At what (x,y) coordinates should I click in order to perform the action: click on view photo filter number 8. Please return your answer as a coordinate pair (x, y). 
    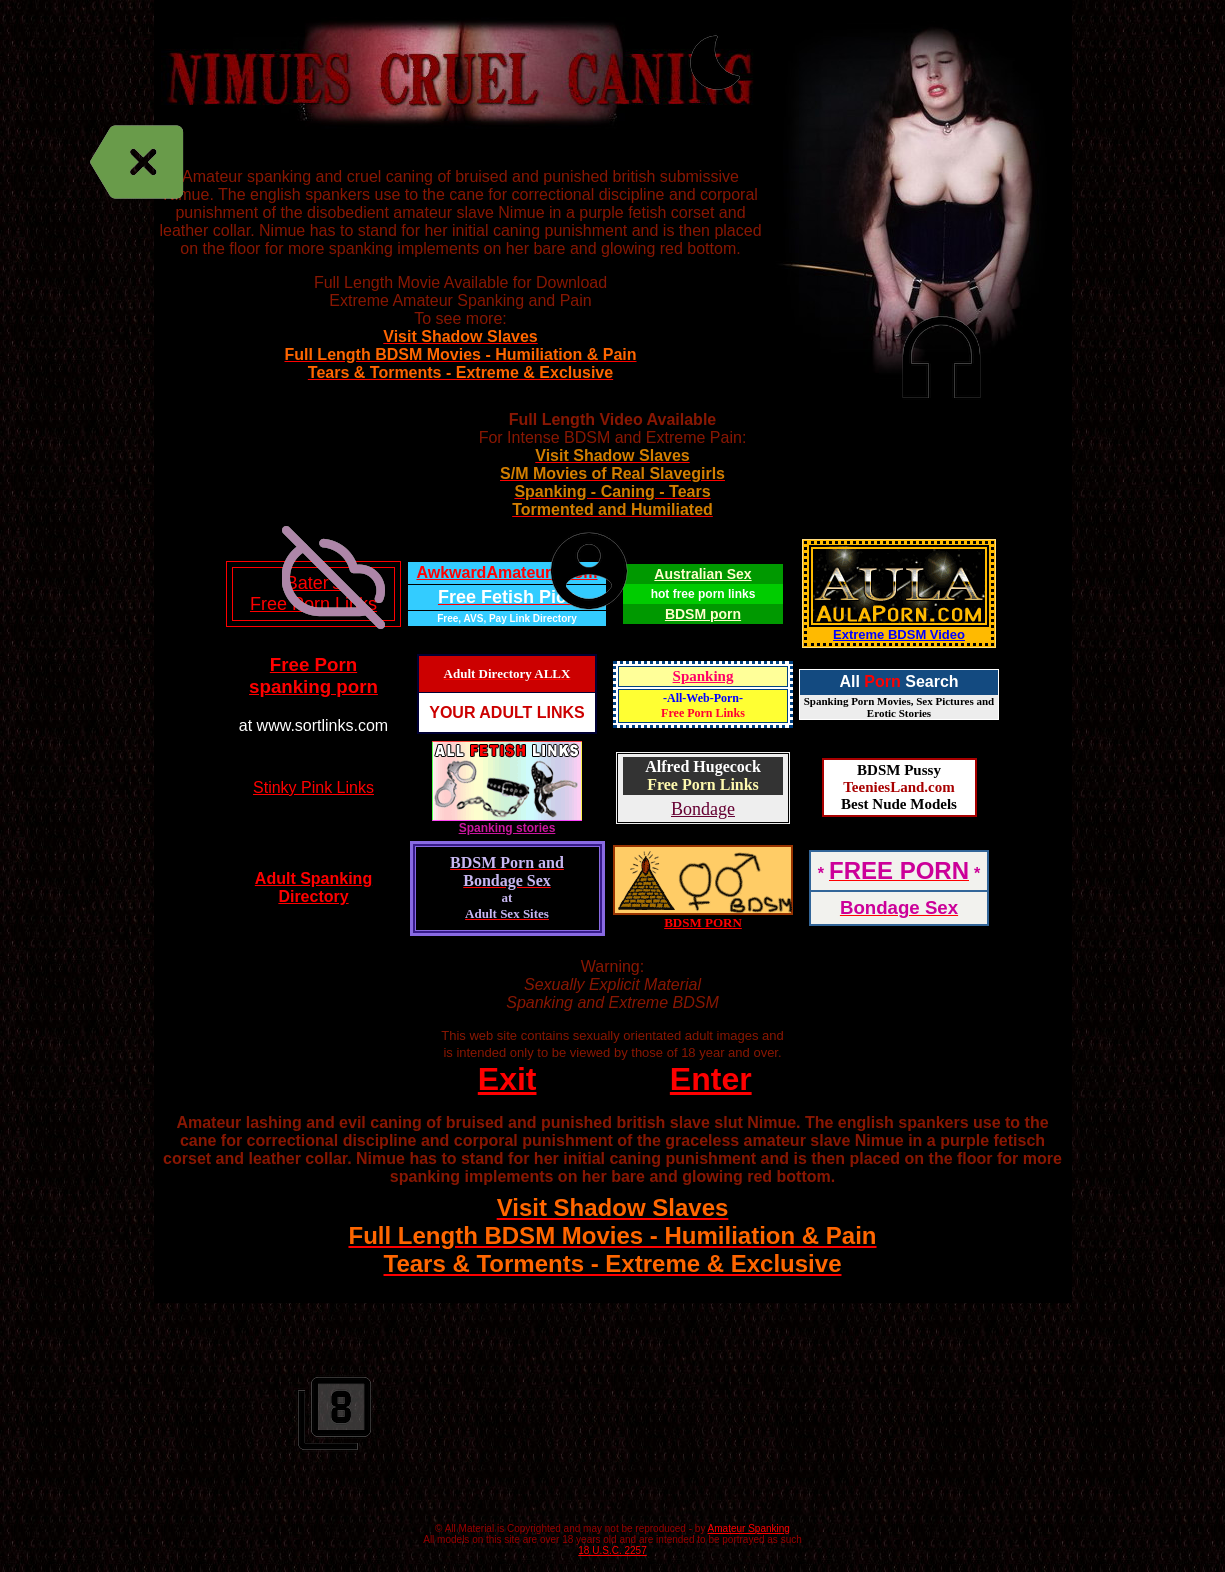
    Looking at the image, I should click on (334, 1413).